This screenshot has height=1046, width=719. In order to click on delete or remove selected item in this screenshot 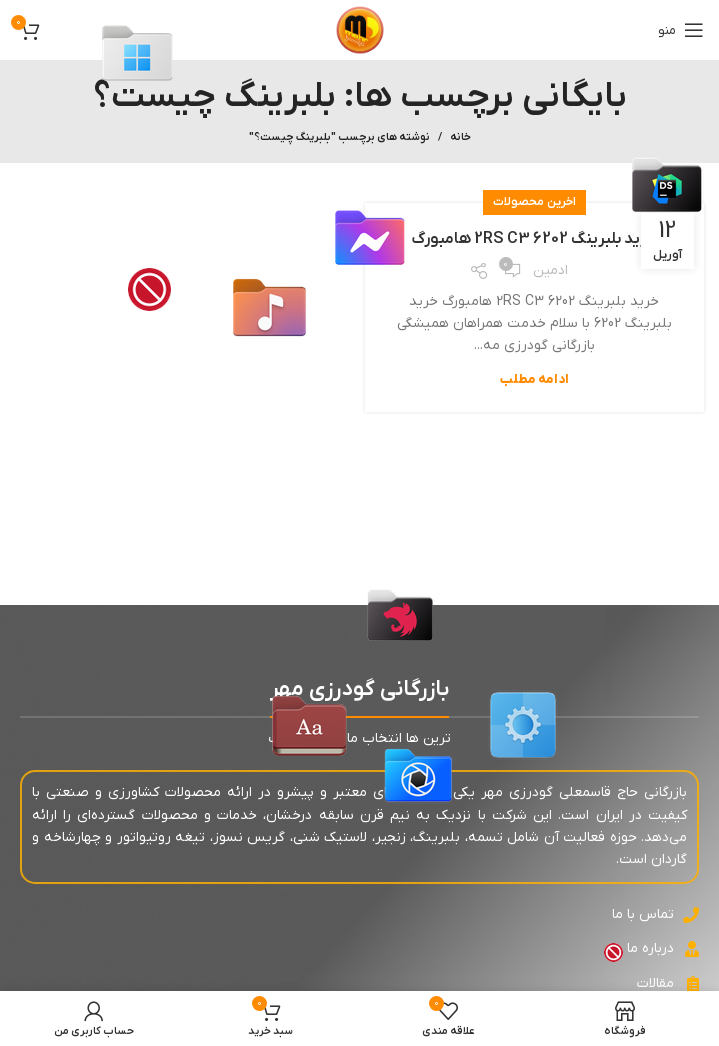, I will do `click(613, 952)`.